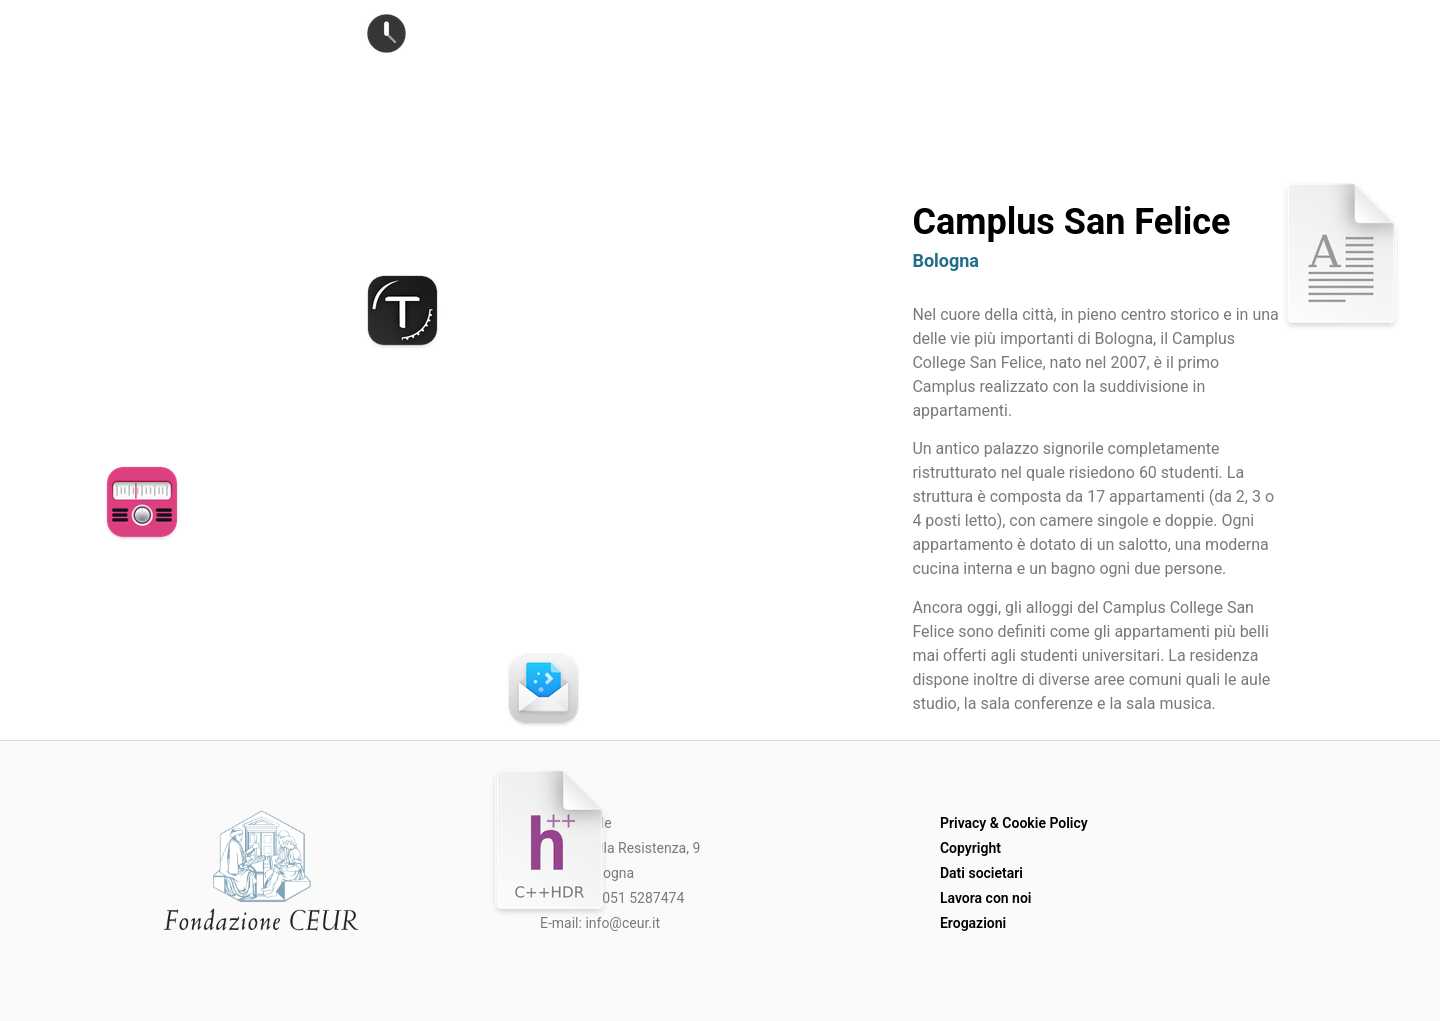  Describe the element at coordinates (1341, 256) in the screenshot. I see `a rich text format document file` at that location.